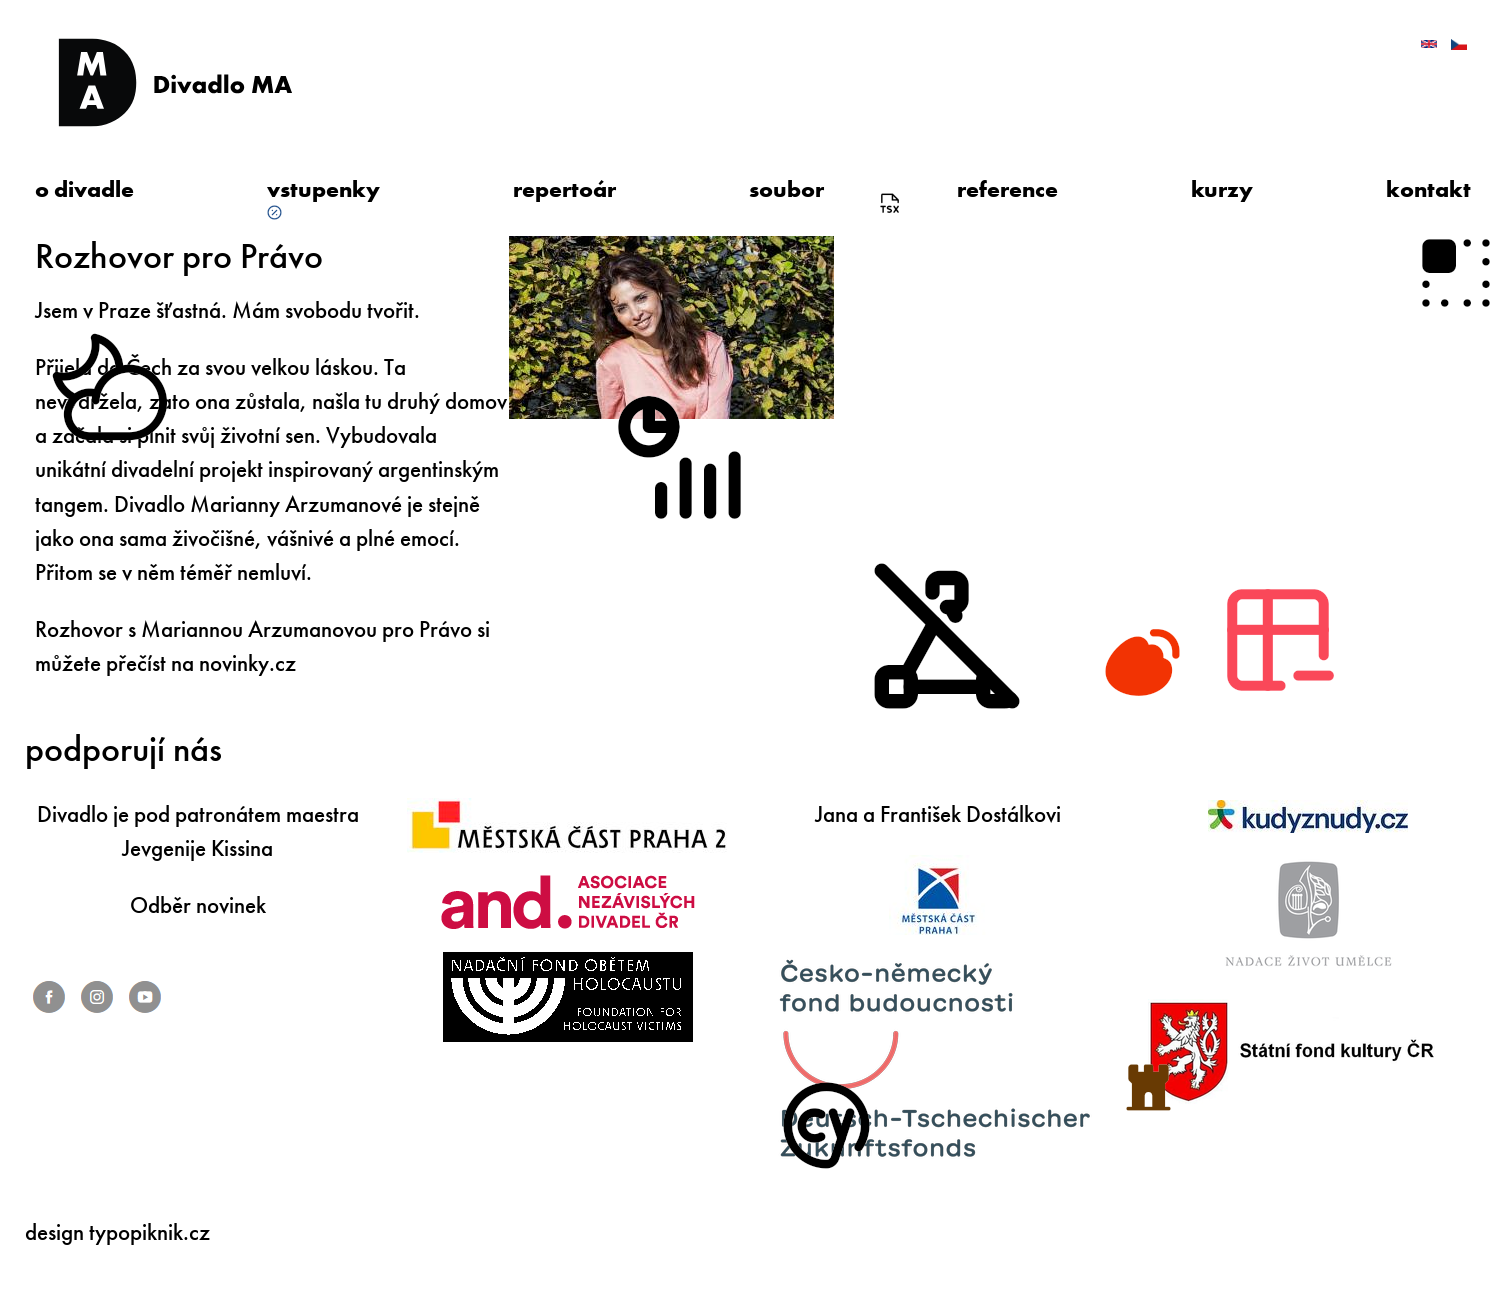 The width and height of the screenshot is (1506, 1290). What do you see at coordinates (1456, 273) in the screenshot?
I see `align content to top-left corner` at bounding box center [1456, 273].